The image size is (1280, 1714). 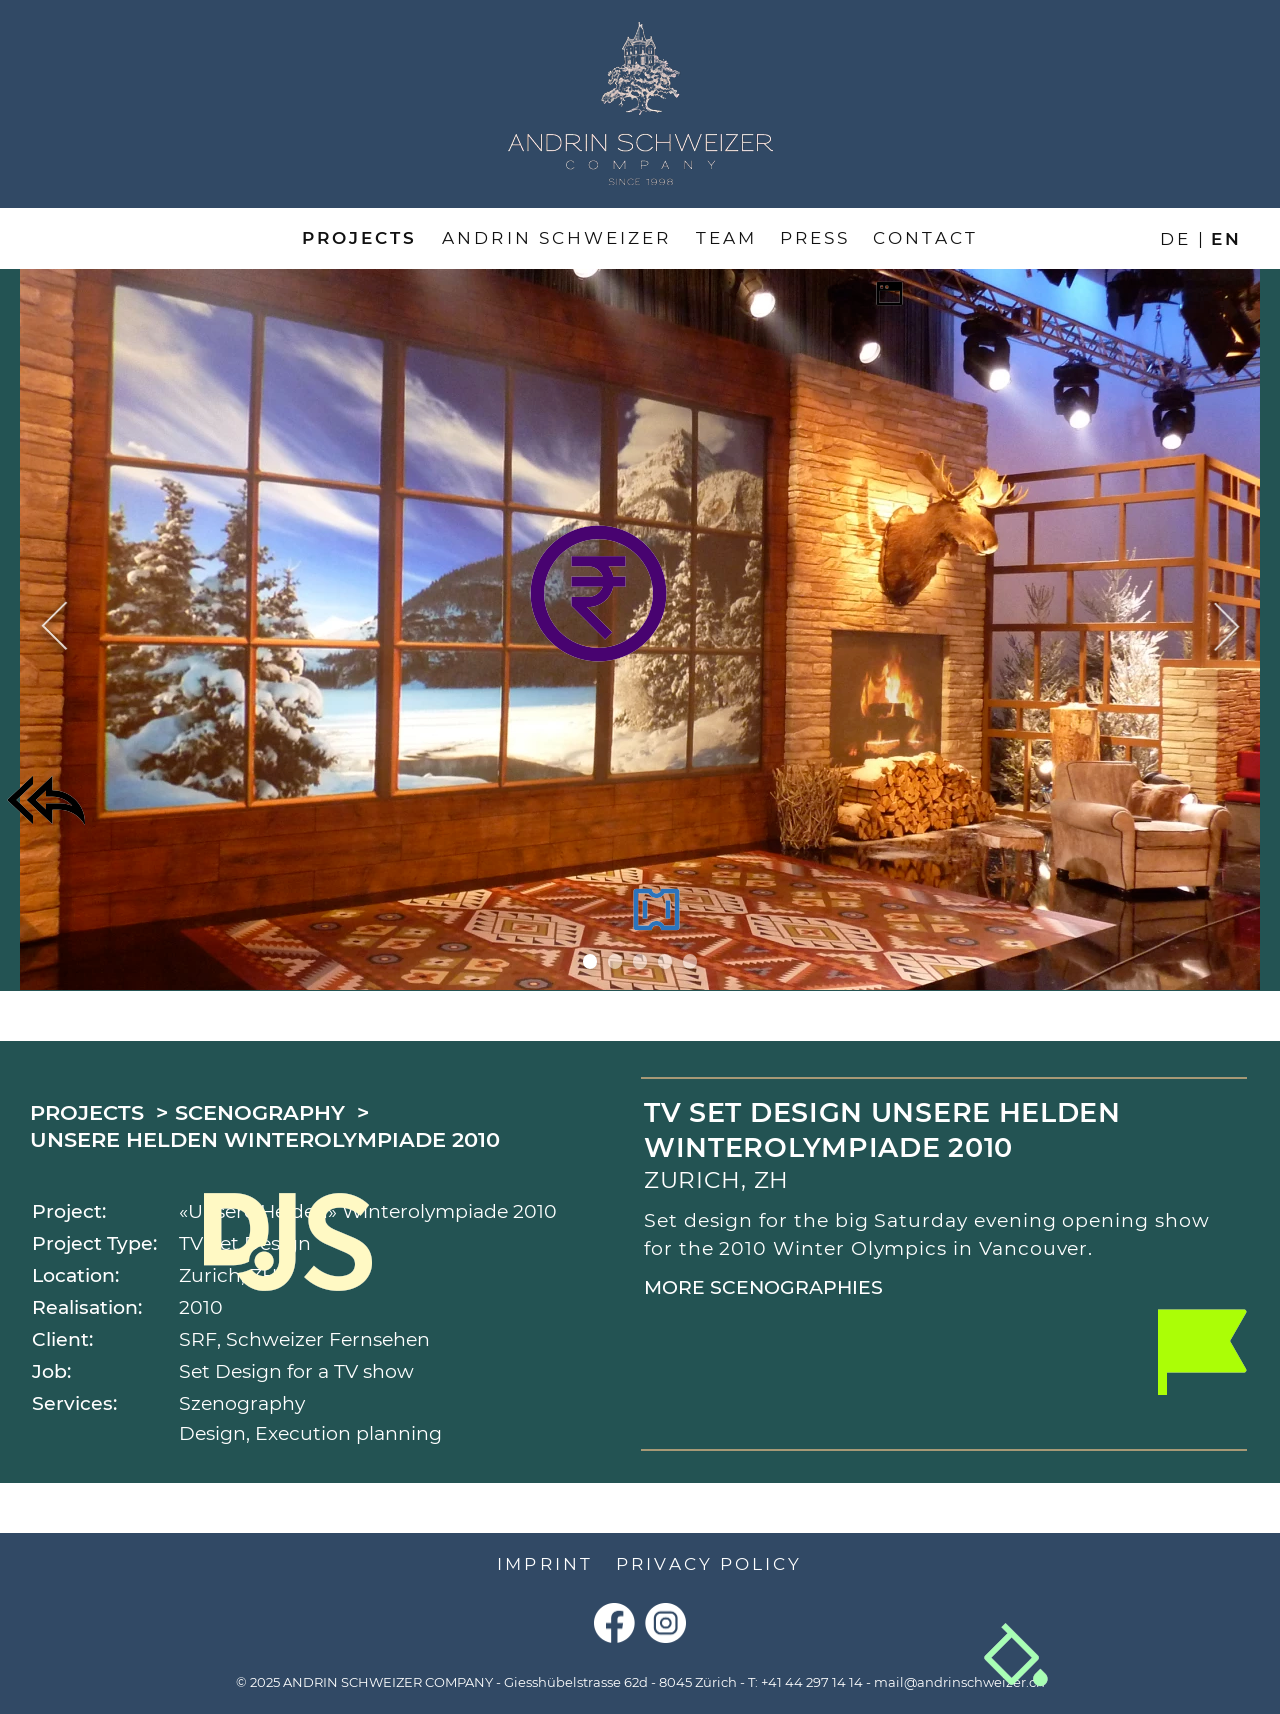 What do you see at coordinates (1203, 1350) in the screenshot?
I see `flag or mark an item for follow-up` at bounding box center [1203, 1350].